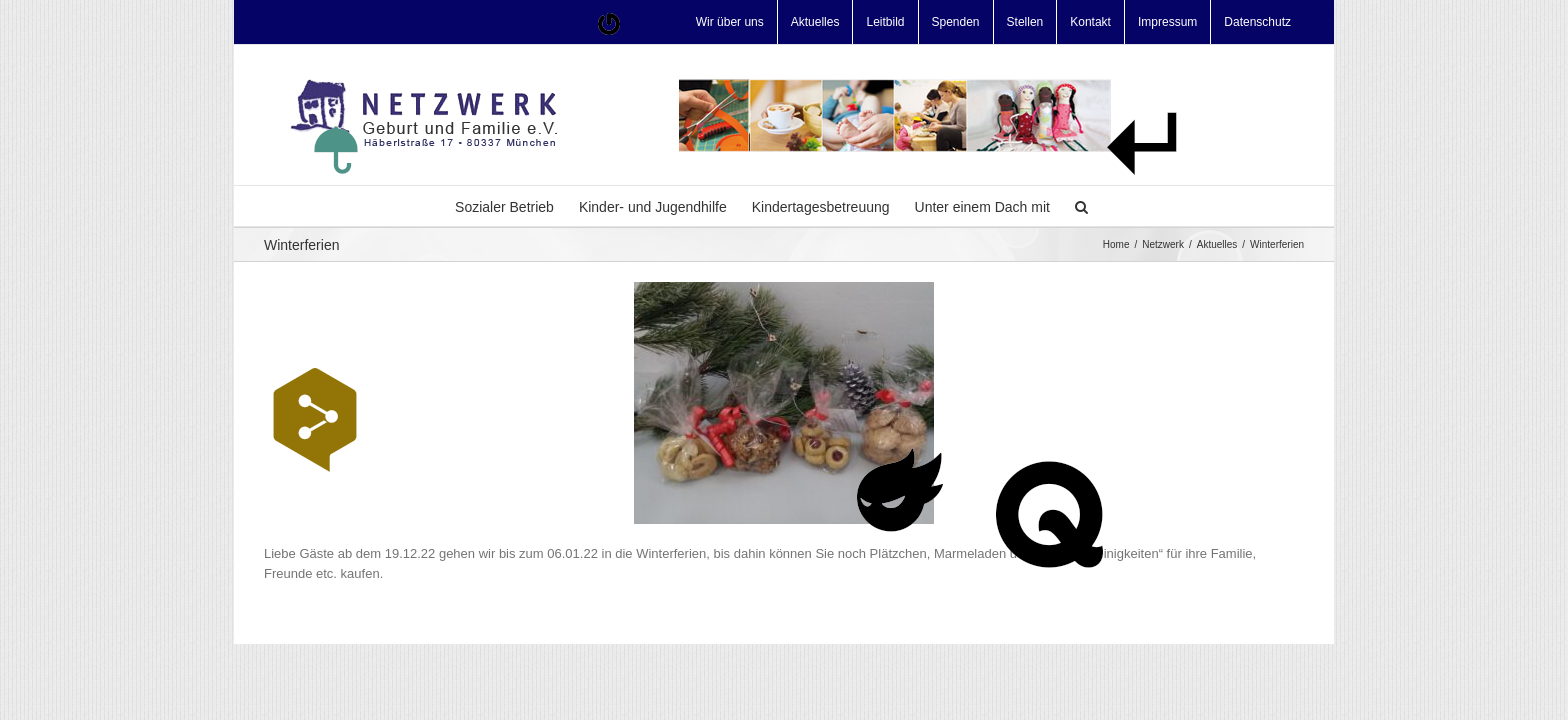  Describe the element at coordinates (609, 24) in the screenshot. I see `link to gravatar profile settings` at that location.